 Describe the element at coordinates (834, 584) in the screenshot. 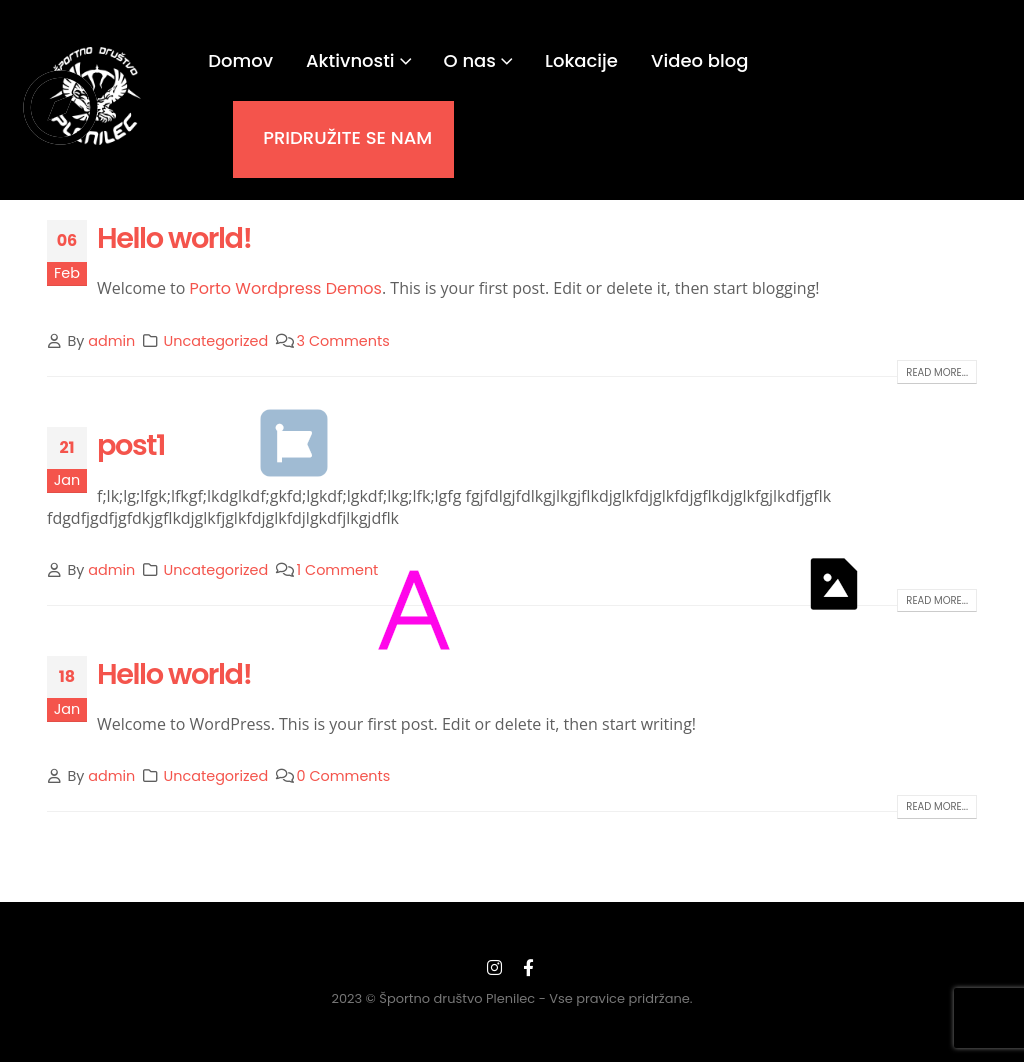

I see `view image file` at that location.